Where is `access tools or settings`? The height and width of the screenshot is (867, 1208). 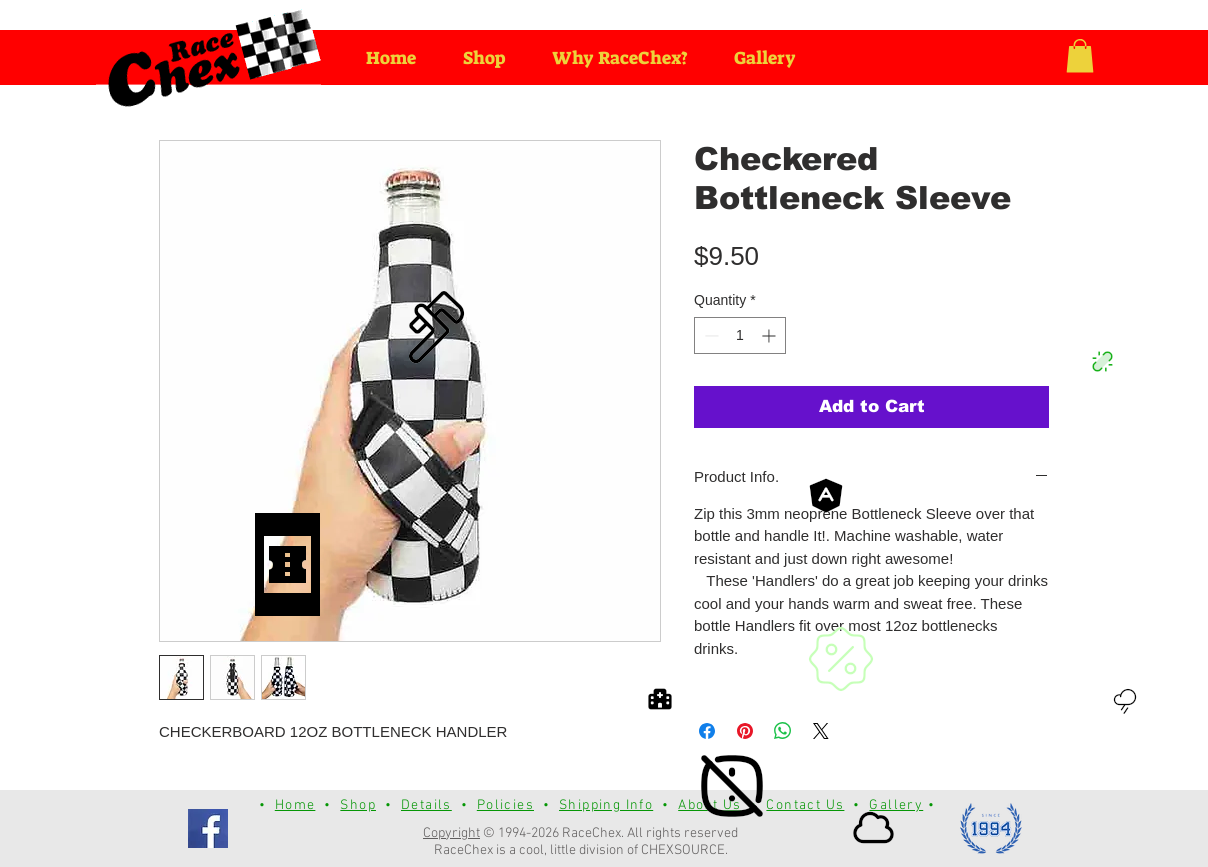
access tools or settings is located at coordinates (433, 327).